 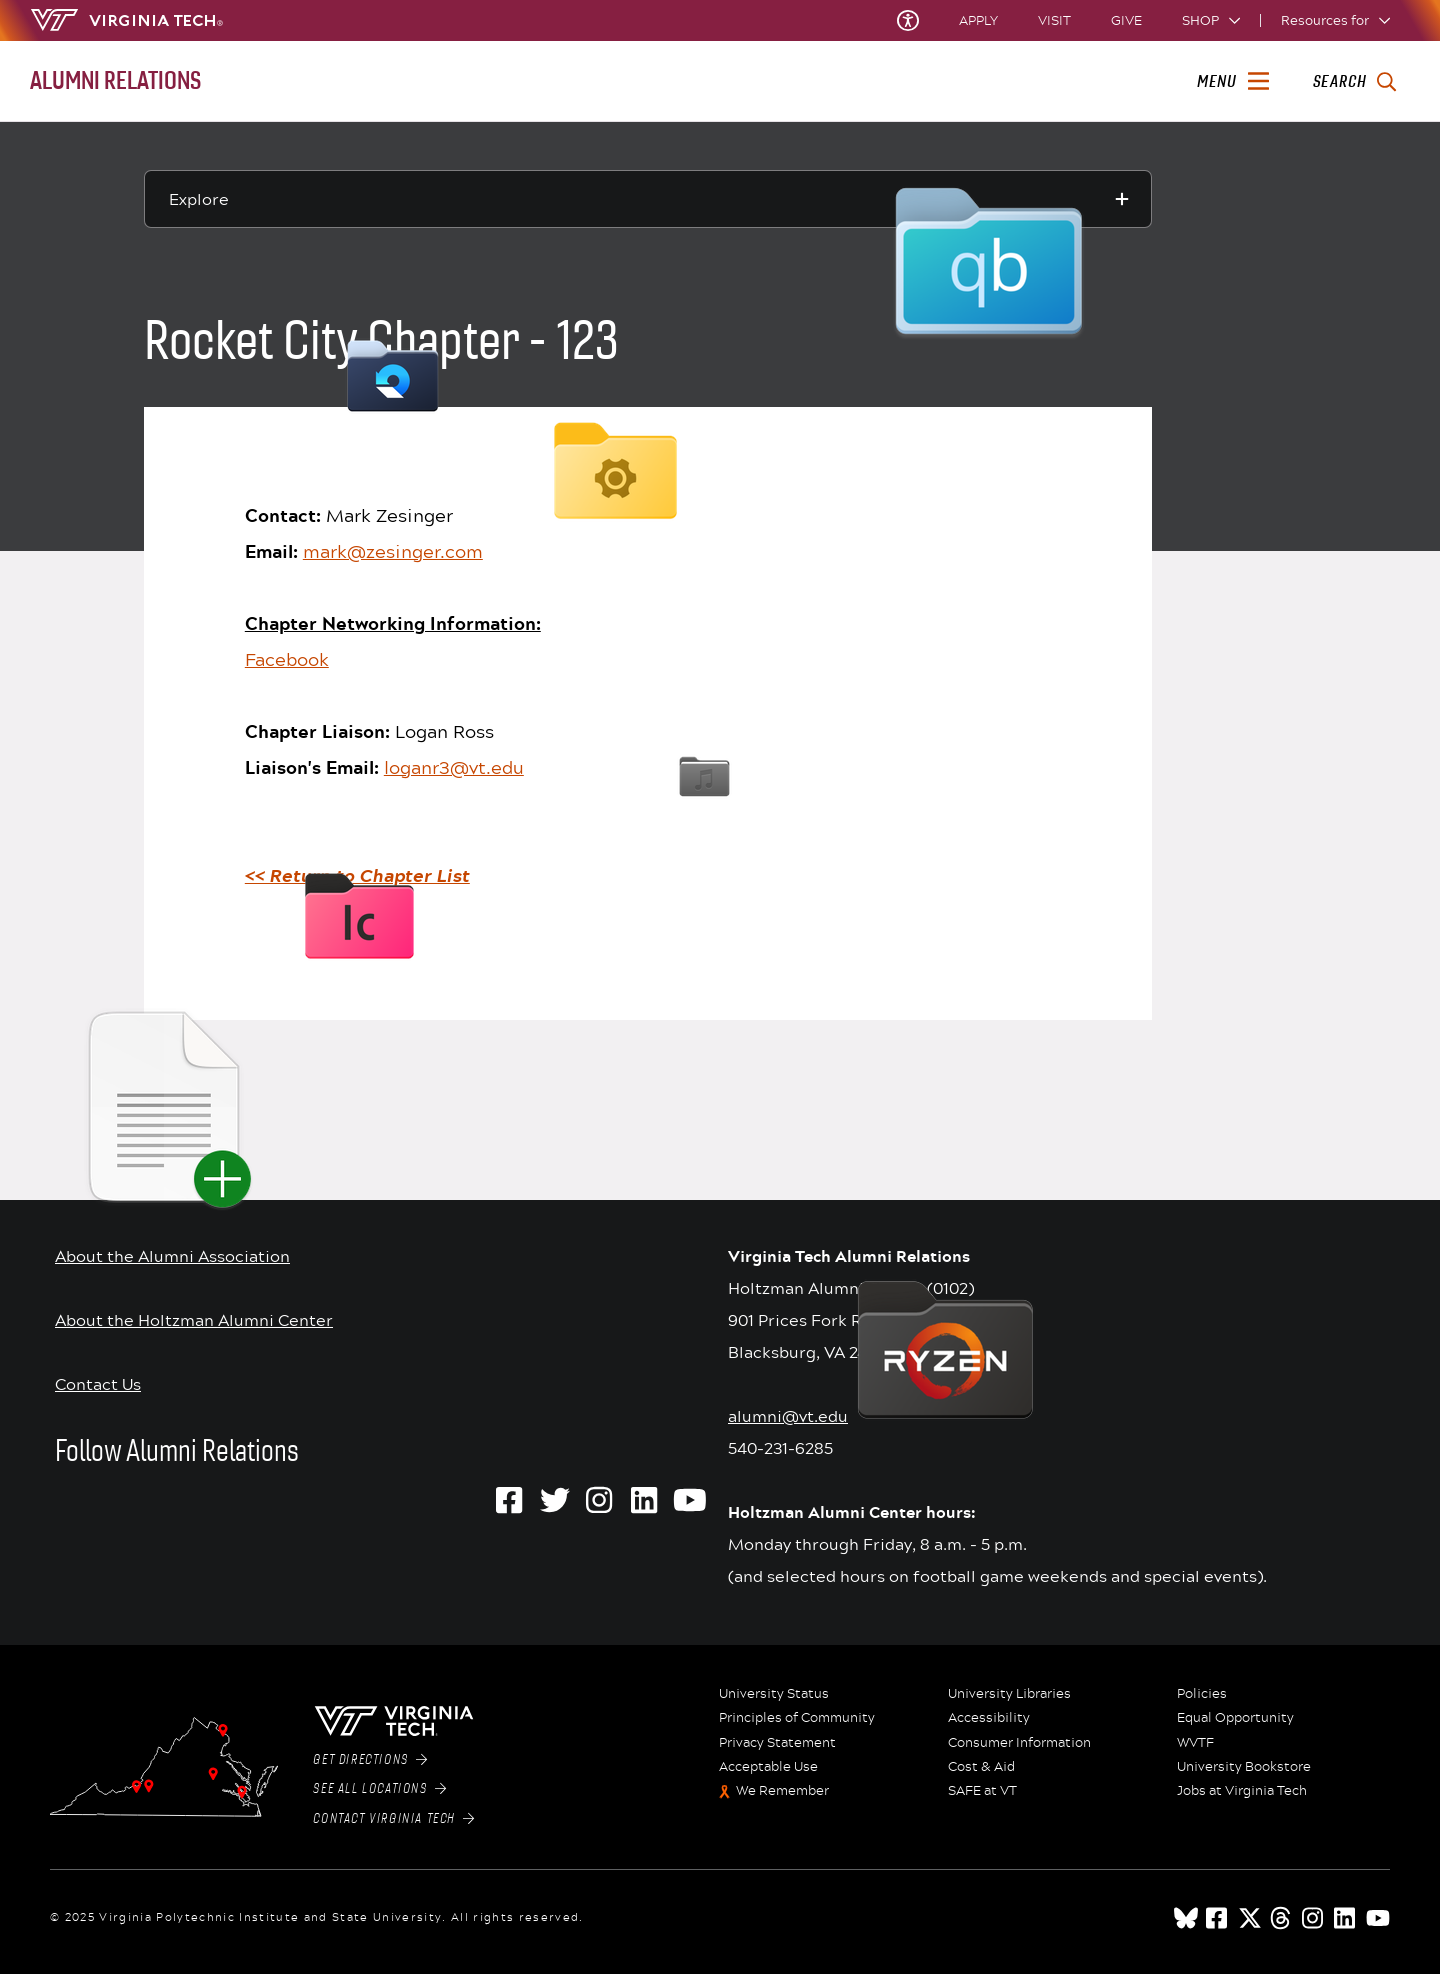 I want to click on folder containing AMD Ryzen-related files or software, so click(x=944, y=1354).